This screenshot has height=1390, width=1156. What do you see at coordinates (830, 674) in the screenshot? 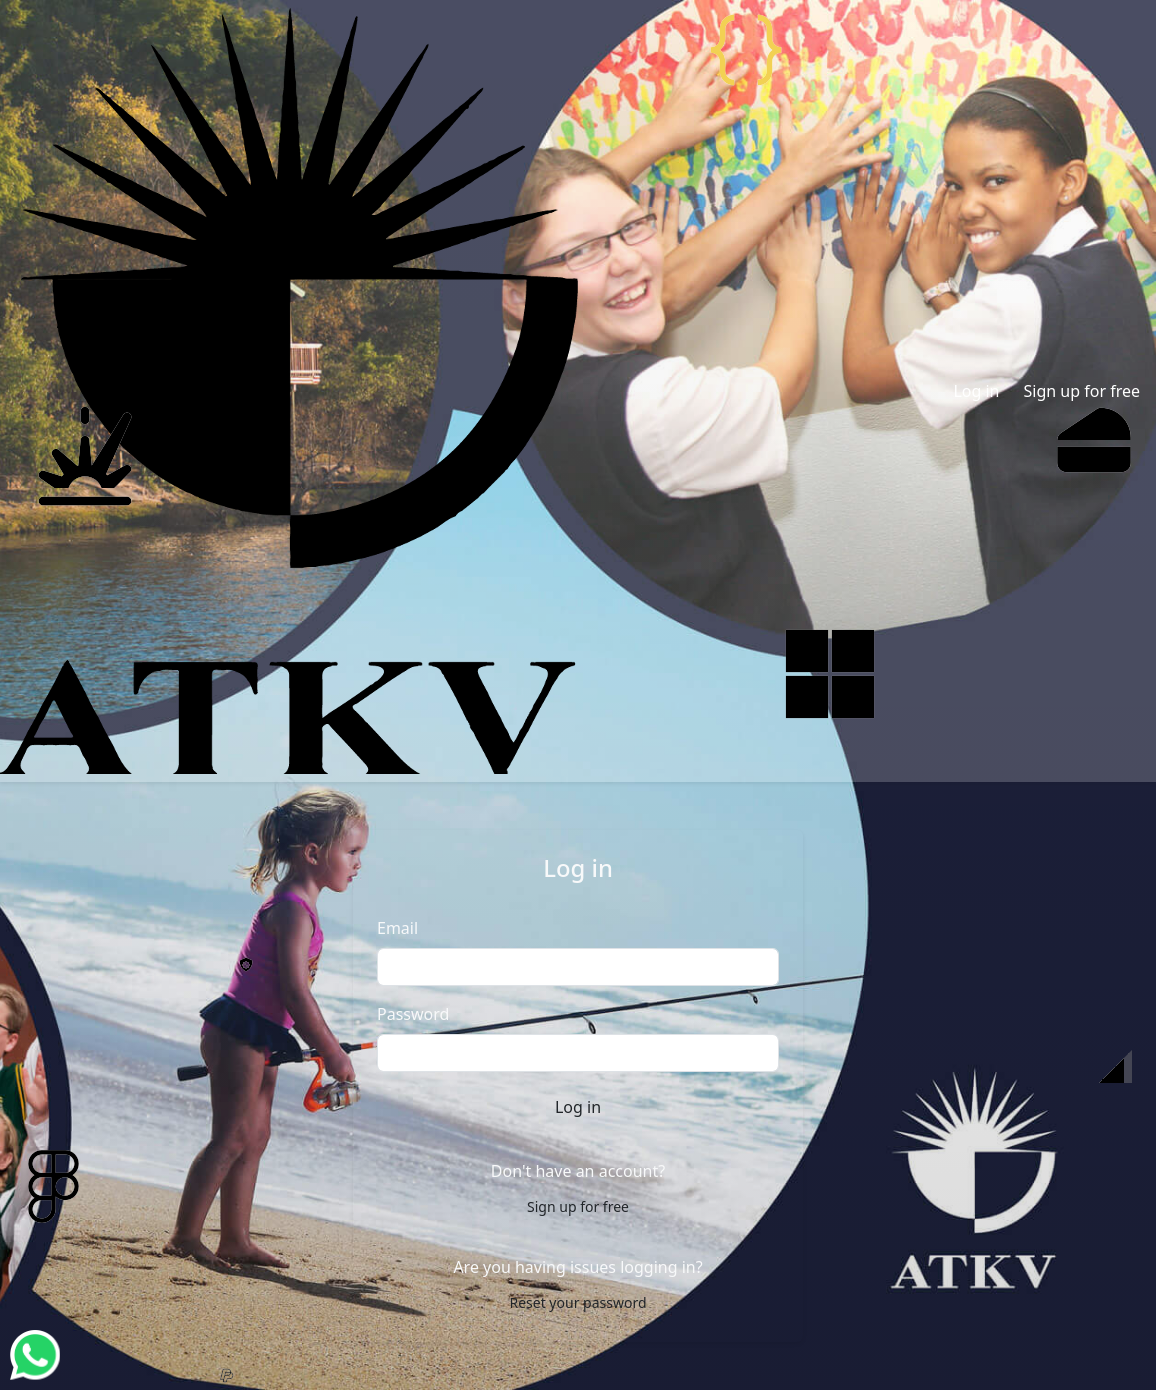
I see `microsoft brand logo` at bounding box center [830, 674].